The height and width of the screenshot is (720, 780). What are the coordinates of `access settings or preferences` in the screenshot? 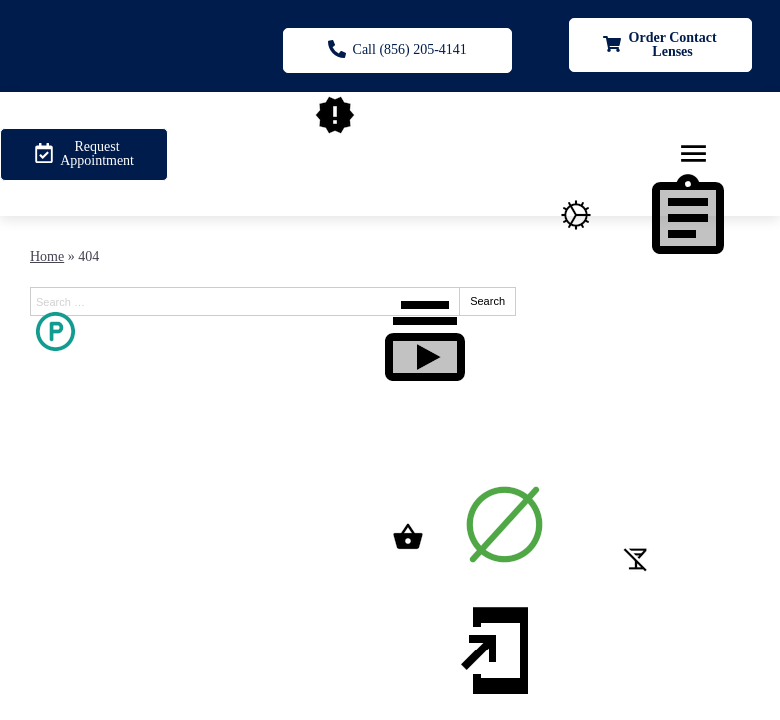 It's located at (576, 215).